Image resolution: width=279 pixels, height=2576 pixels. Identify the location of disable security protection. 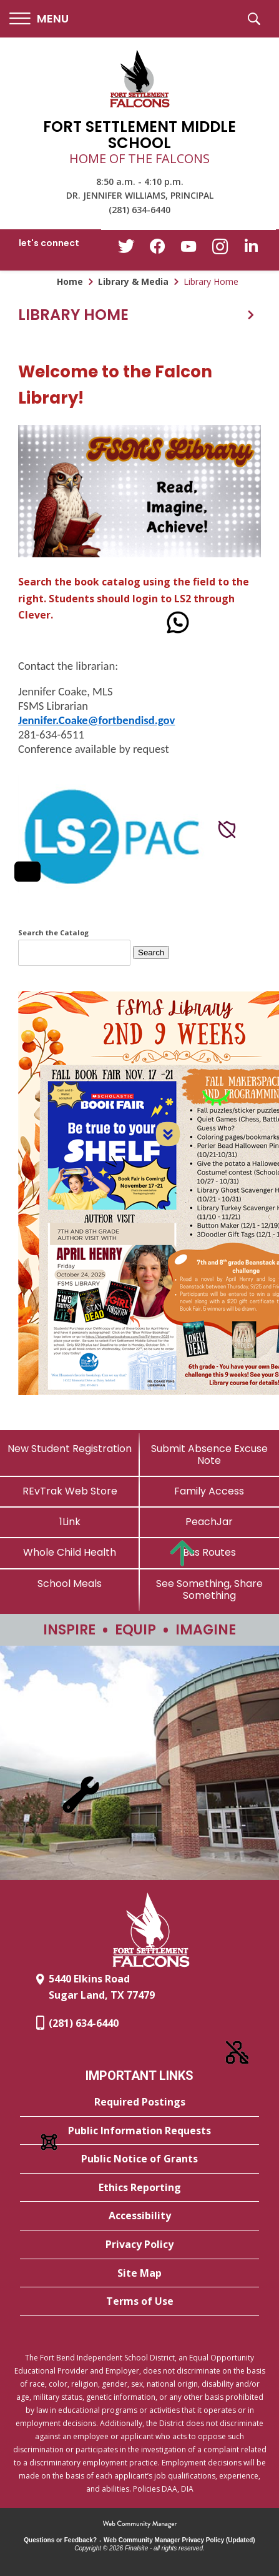
(227, 829).